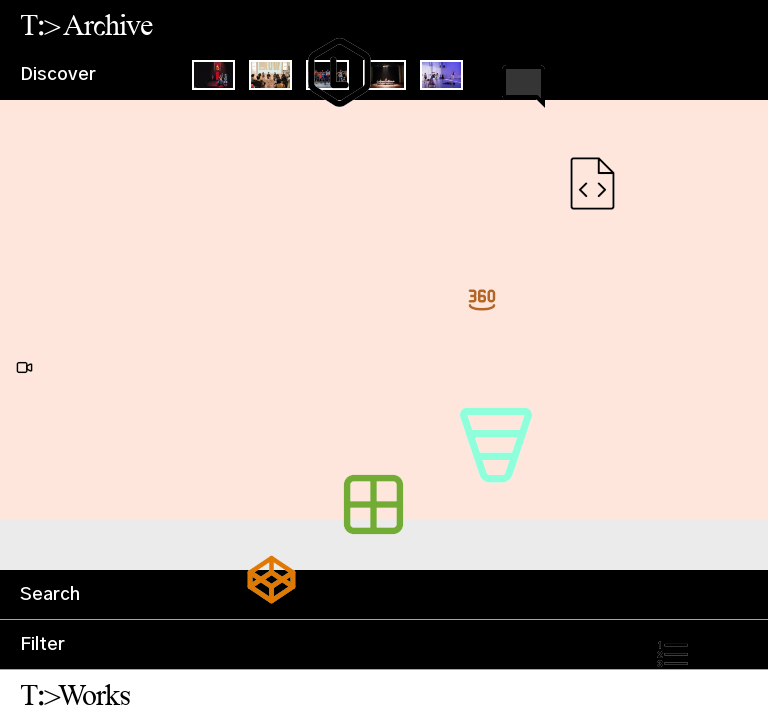 The width and height of the screenshot is (768, 720). What do you see at coordinates (496, 445) in the screenshot?
I see `view sales funnel analytics` at bounding box center [496, 445].